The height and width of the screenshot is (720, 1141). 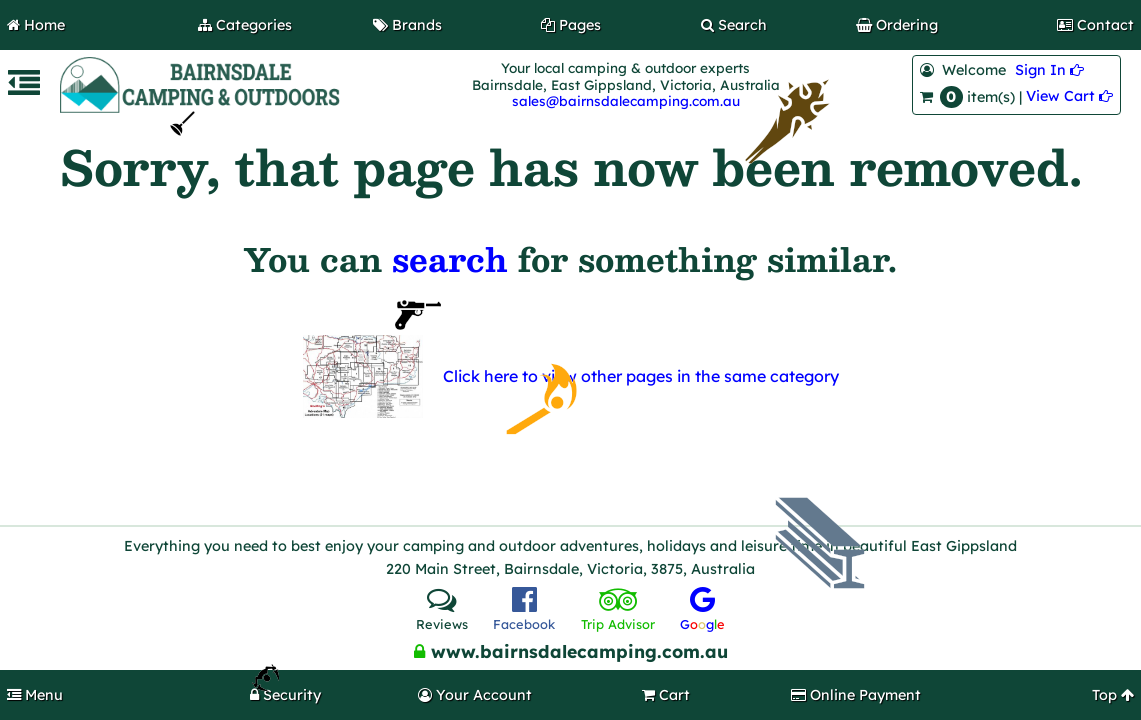 I want to click on report a plumbing issue or maintenance request, so click(x=182, y=123).